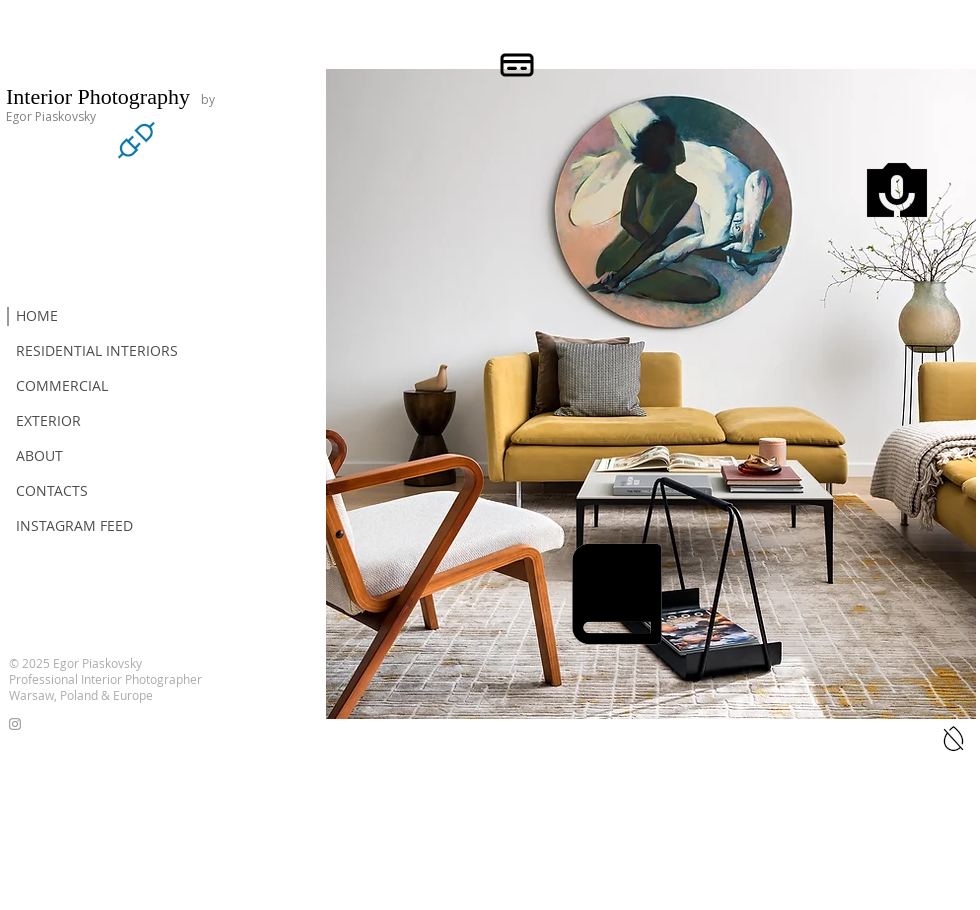 Image resolution: width=980 pixels, height=910 pixels. What do you see at coordinates (617, 594) in the screenshot?
I see `open your library or reading list` at bounding box center [617, 594].